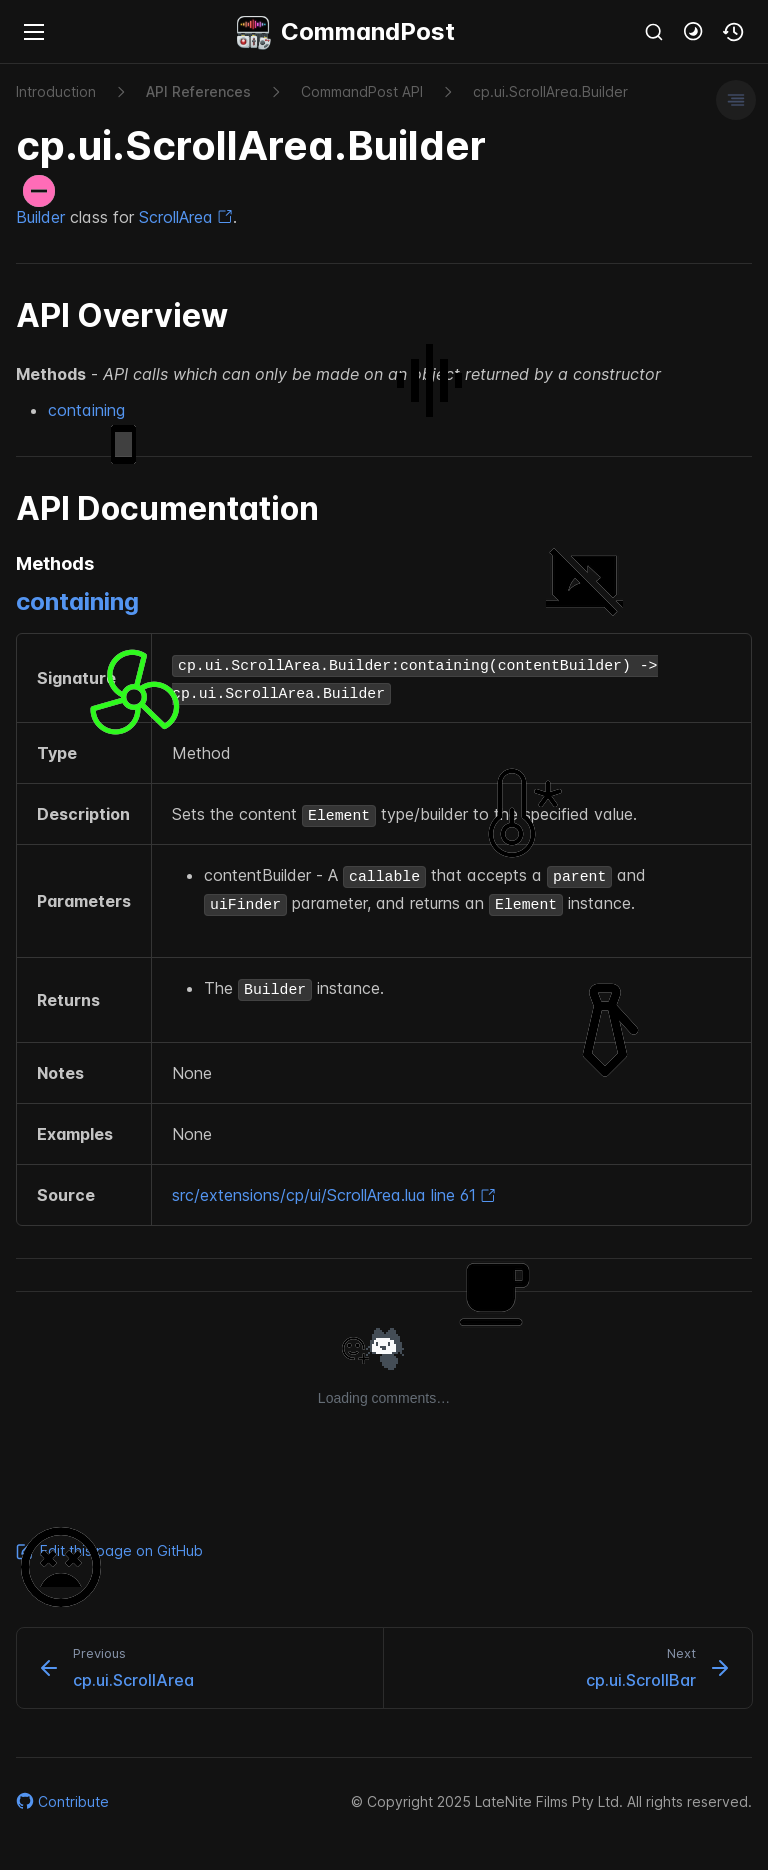  What do you see at coordinates (134, 697) in the screenshot?
I see `adjust fan or ventilation settings` at bounding box center [134, 697].